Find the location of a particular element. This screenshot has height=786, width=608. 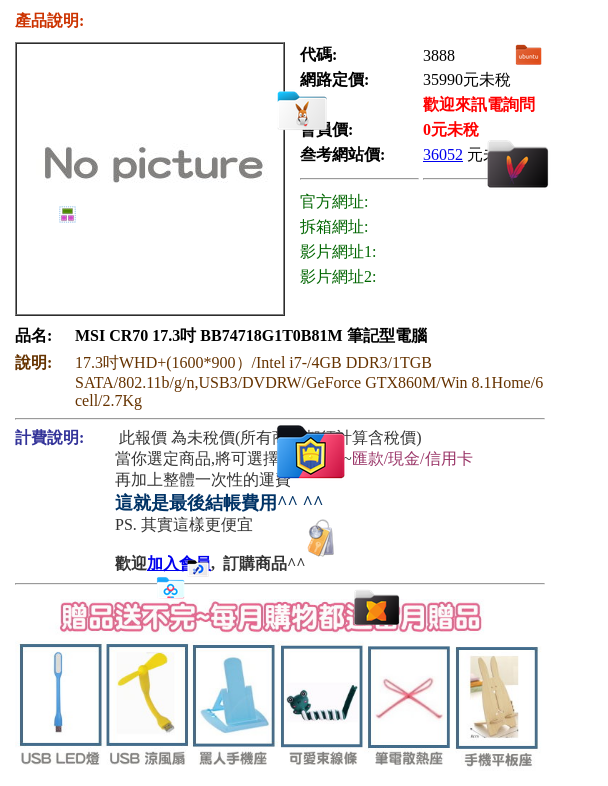

folder containing haxe project files is located at coordinates (376, 608).